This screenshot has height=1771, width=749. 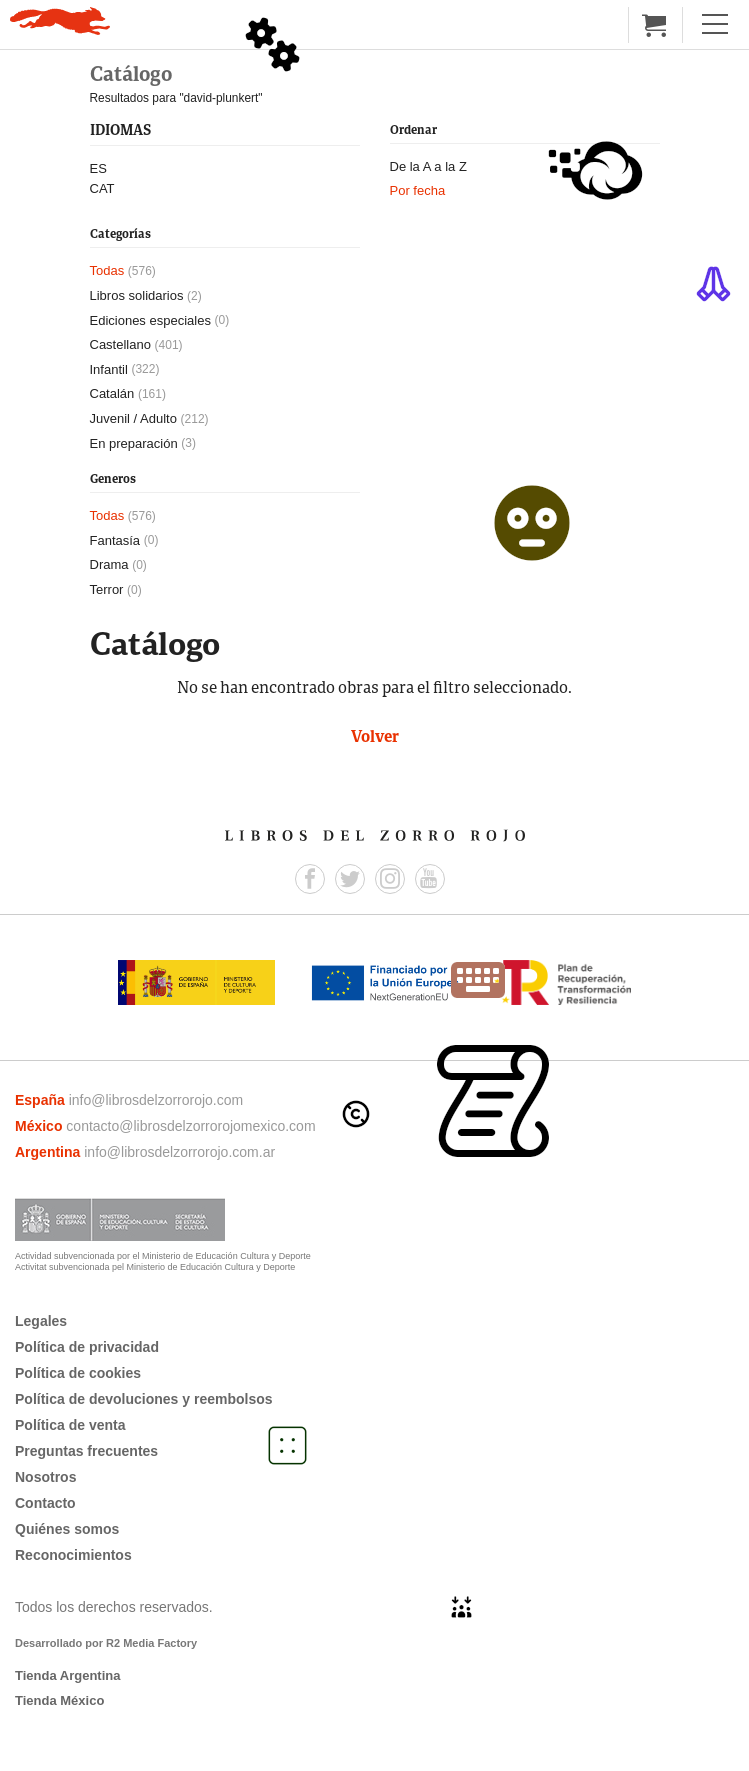 I want to click on cloudversify logo, so click(x=595, y=170).